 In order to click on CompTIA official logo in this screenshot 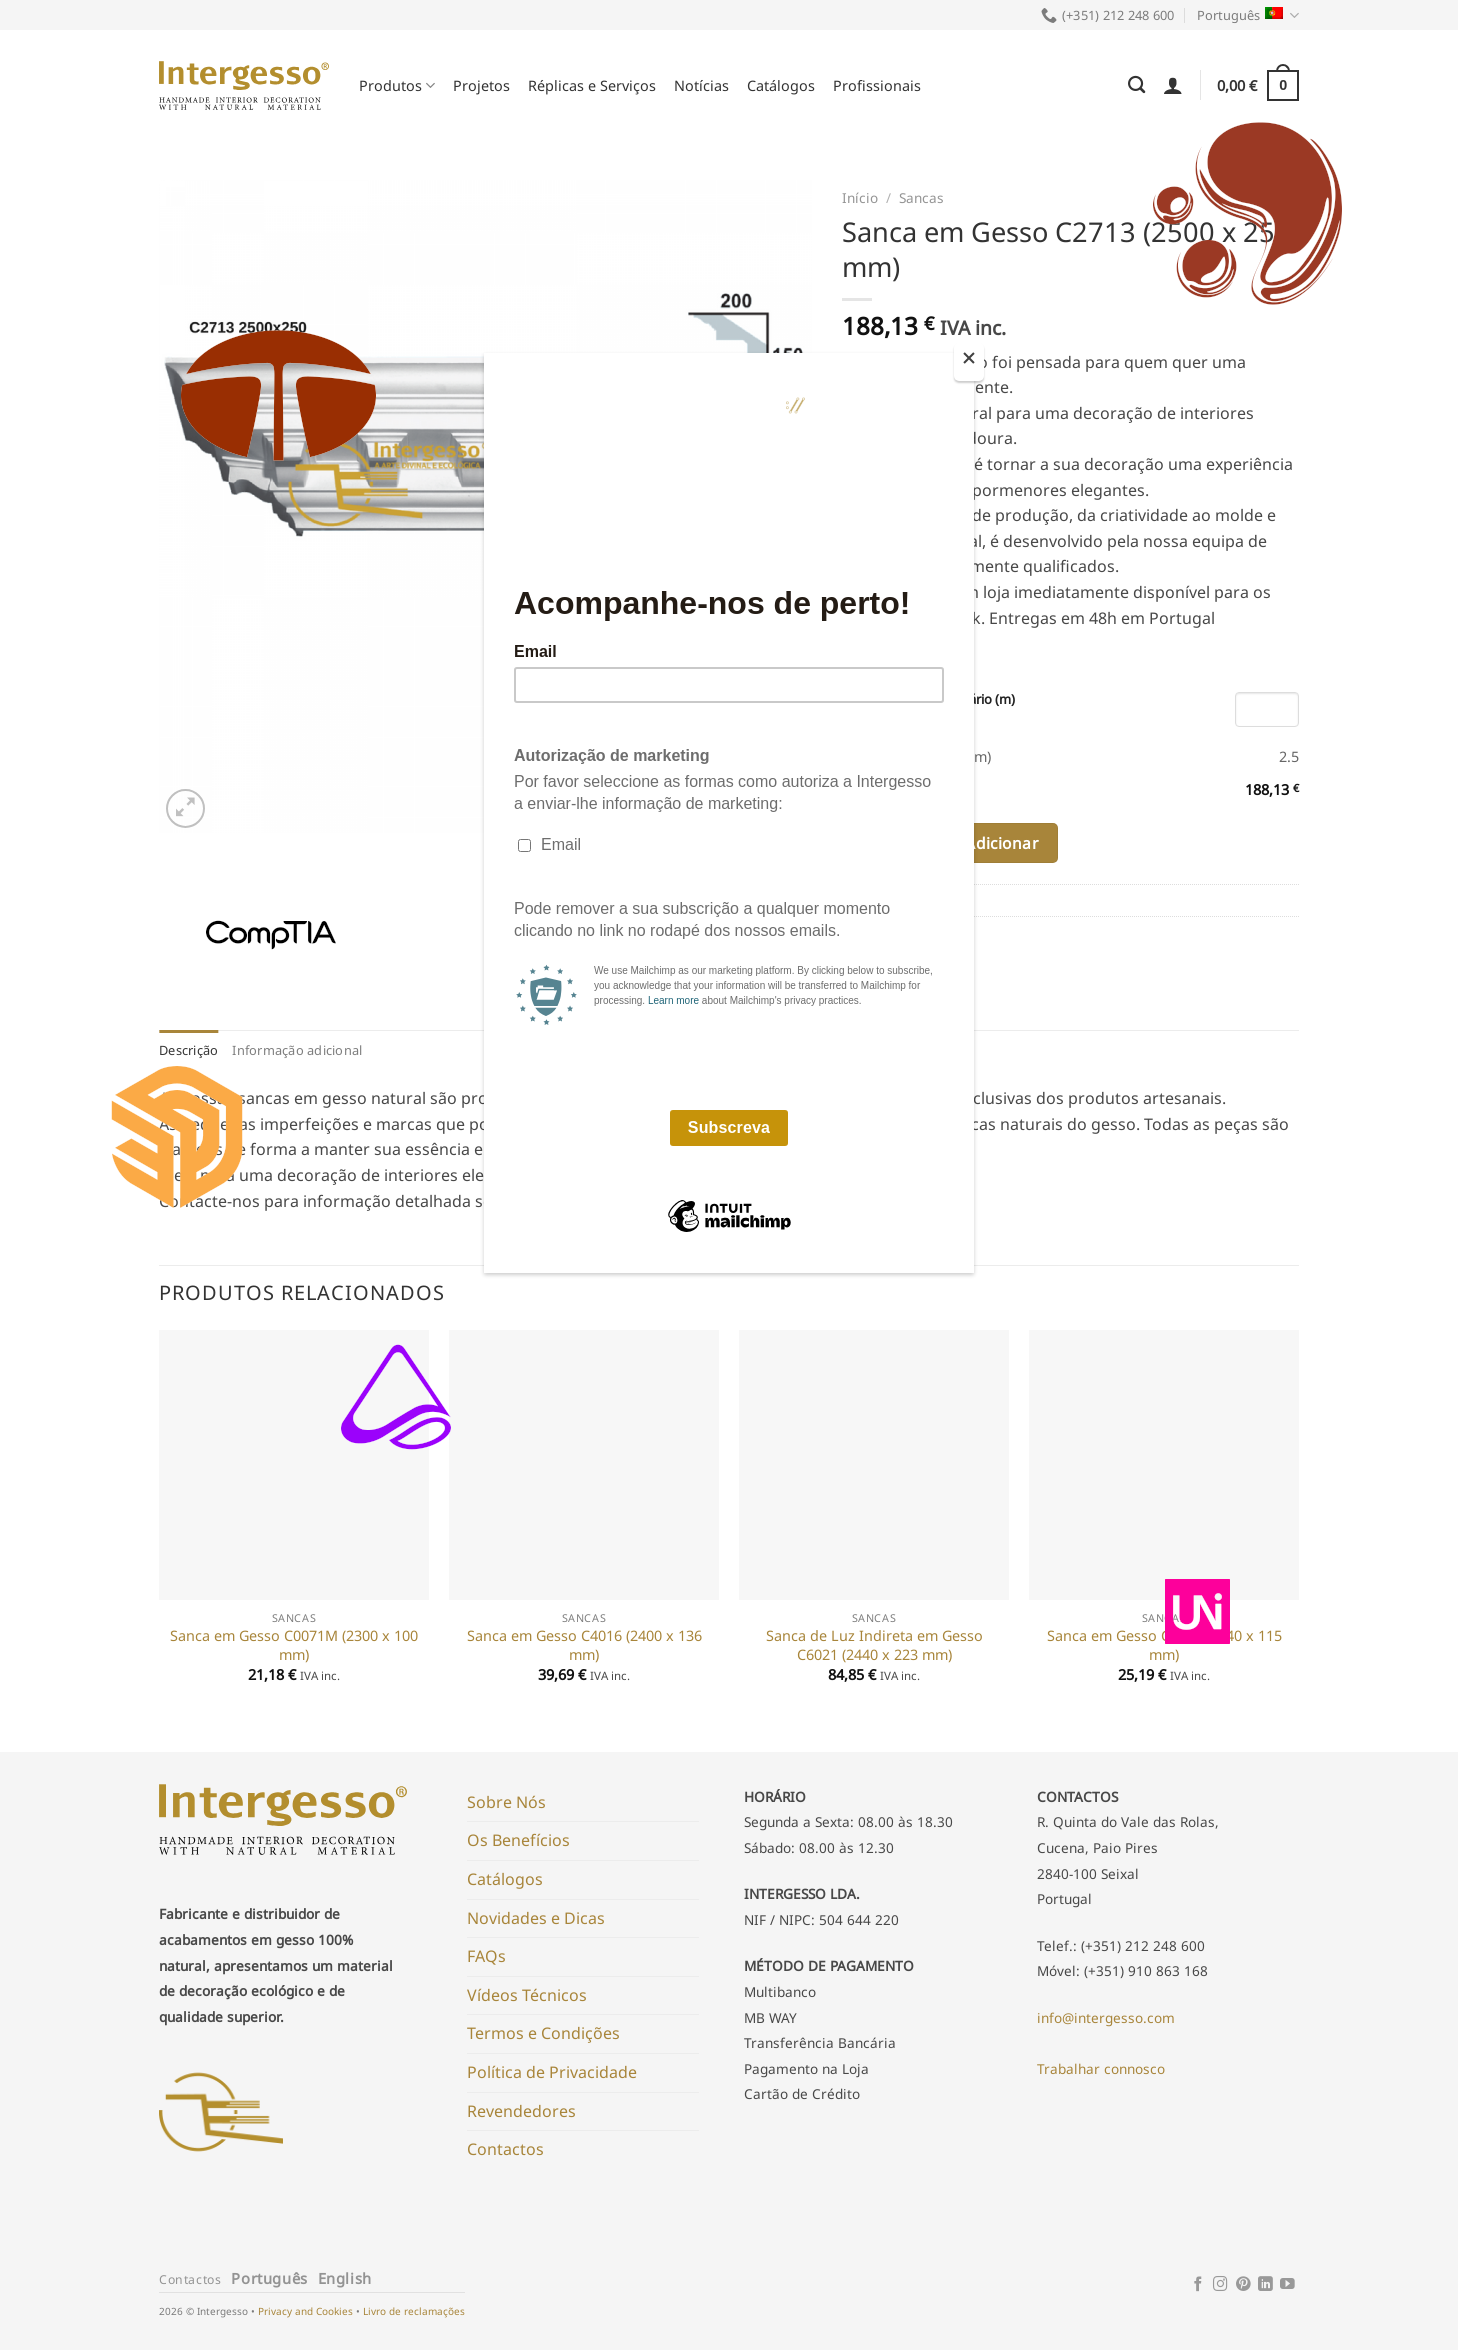, I will do `click(271, 935)`.